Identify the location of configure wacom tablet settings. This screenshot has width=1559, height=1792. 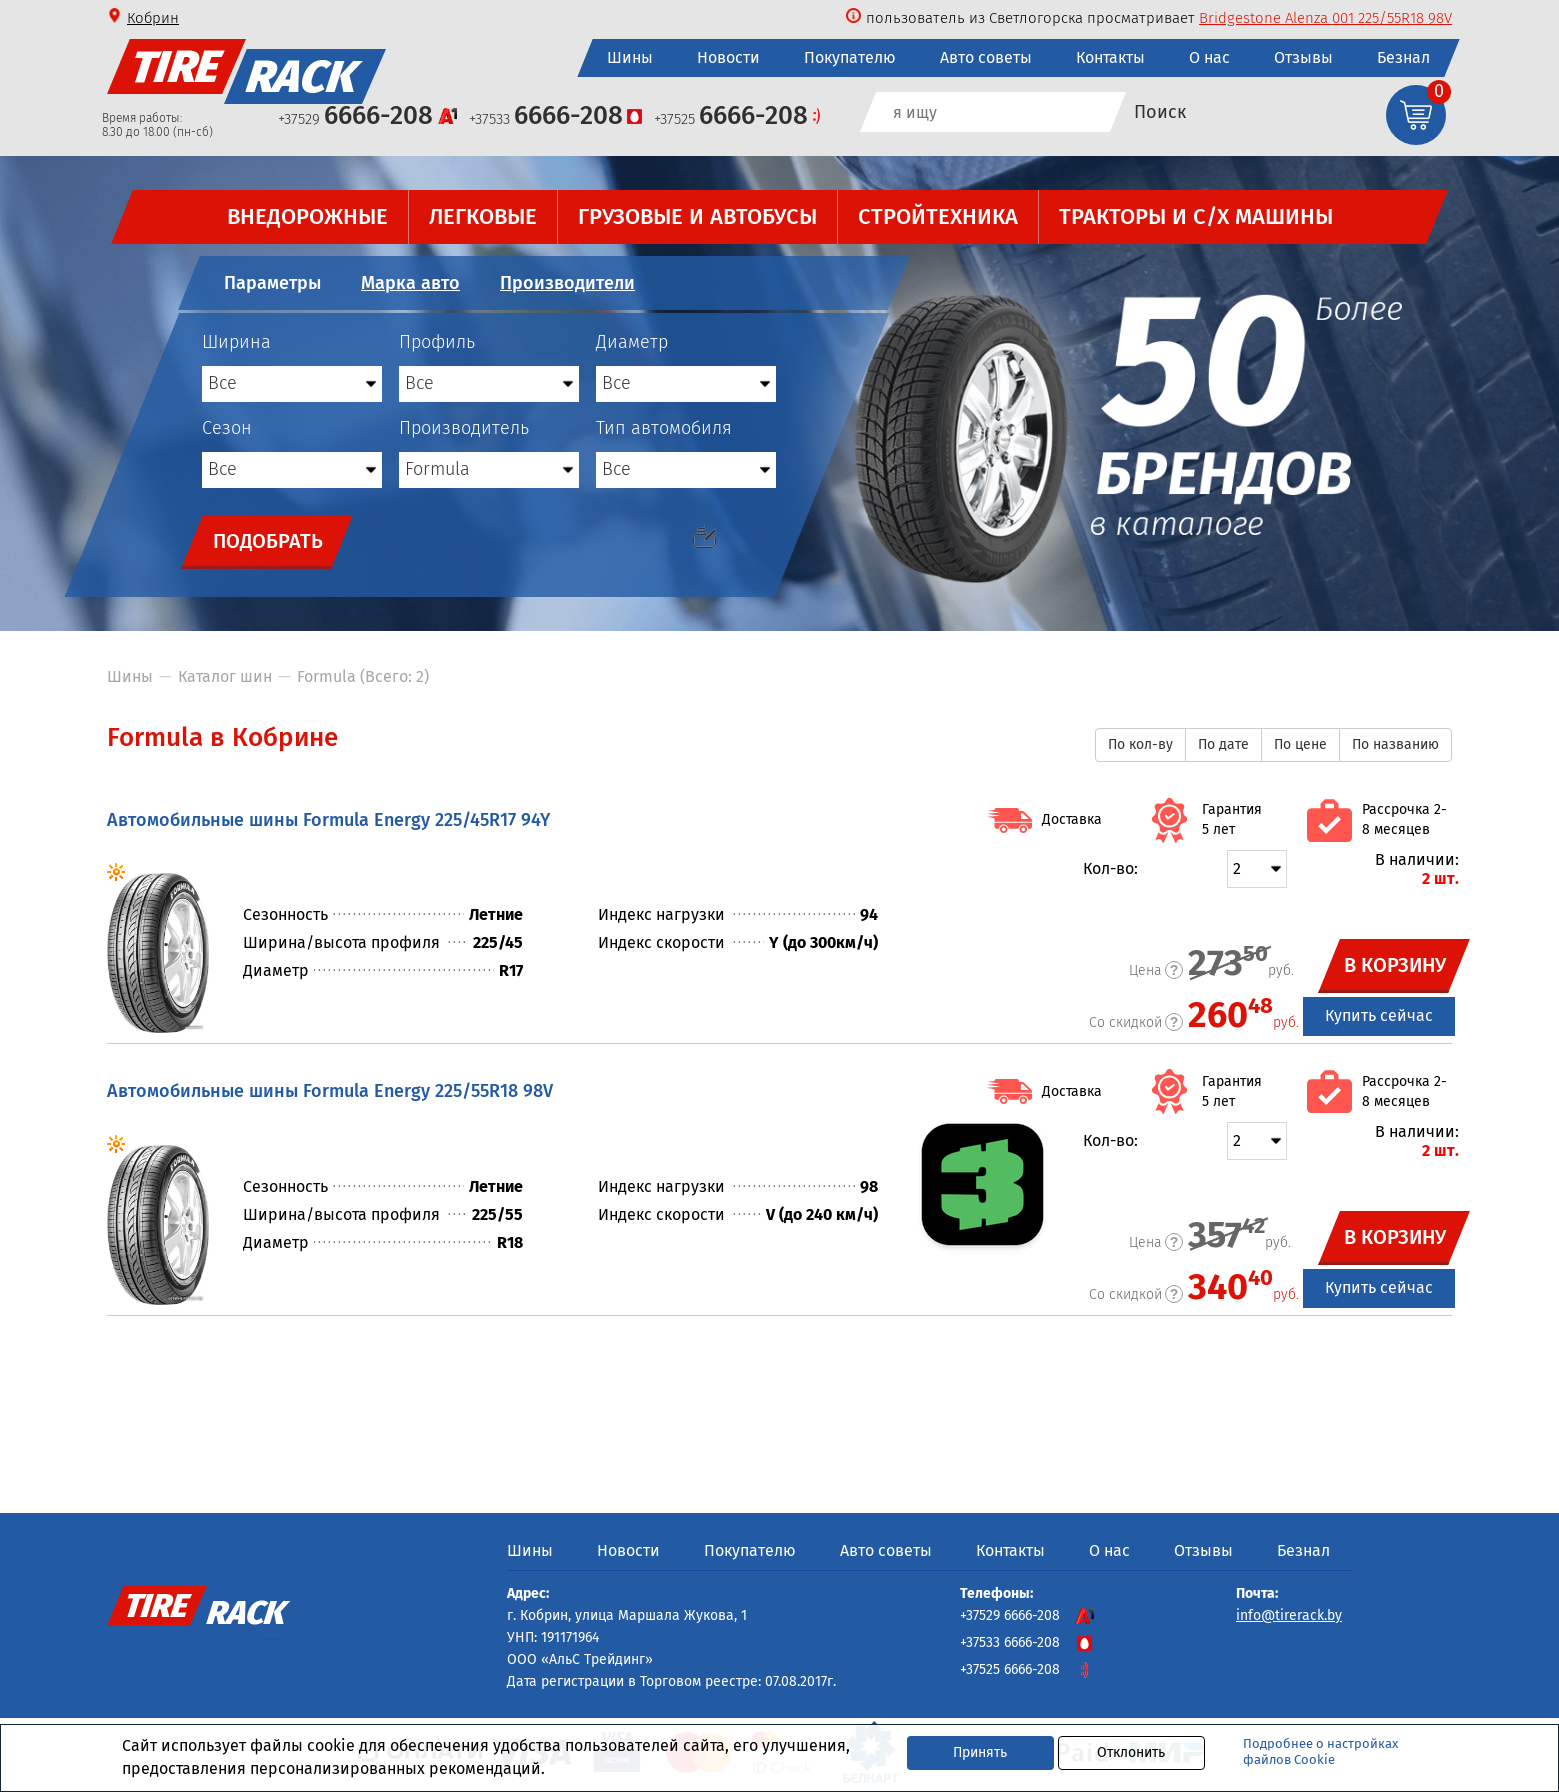
(704, 536).